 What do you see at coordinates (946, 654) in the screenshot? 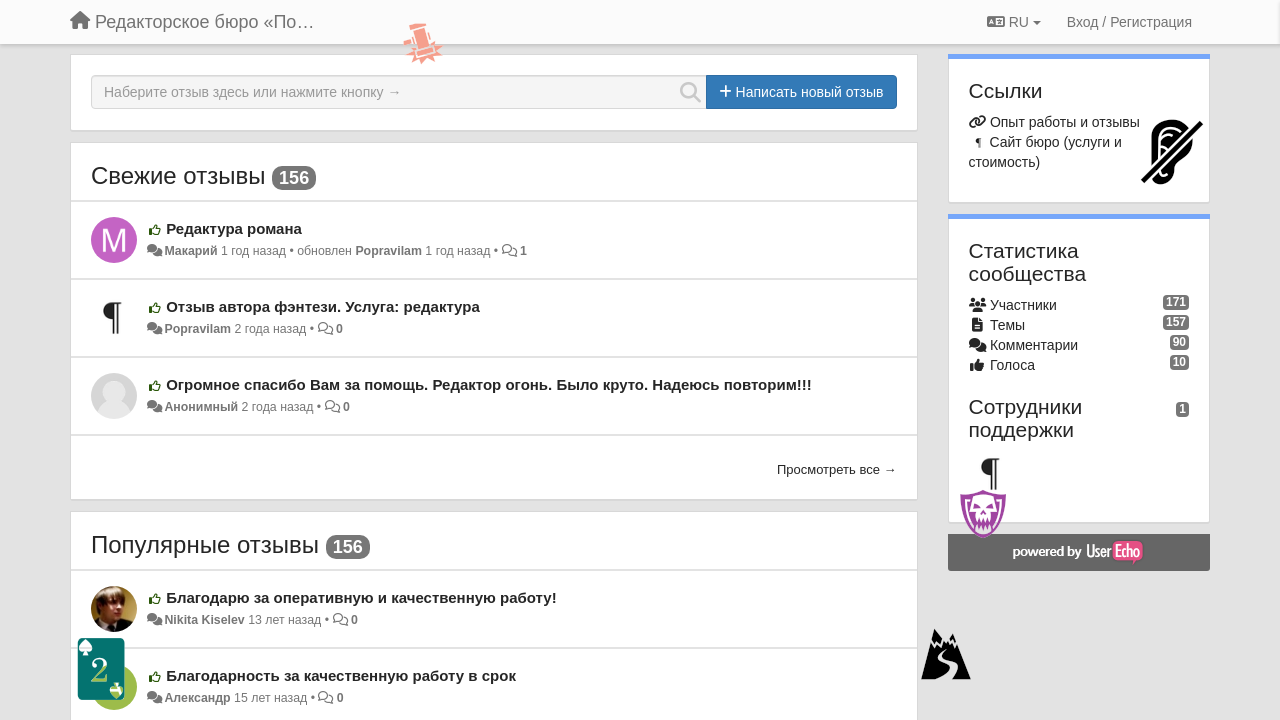
I see `explore mountain trails or scenic routes` at bounding box center [946, 654].